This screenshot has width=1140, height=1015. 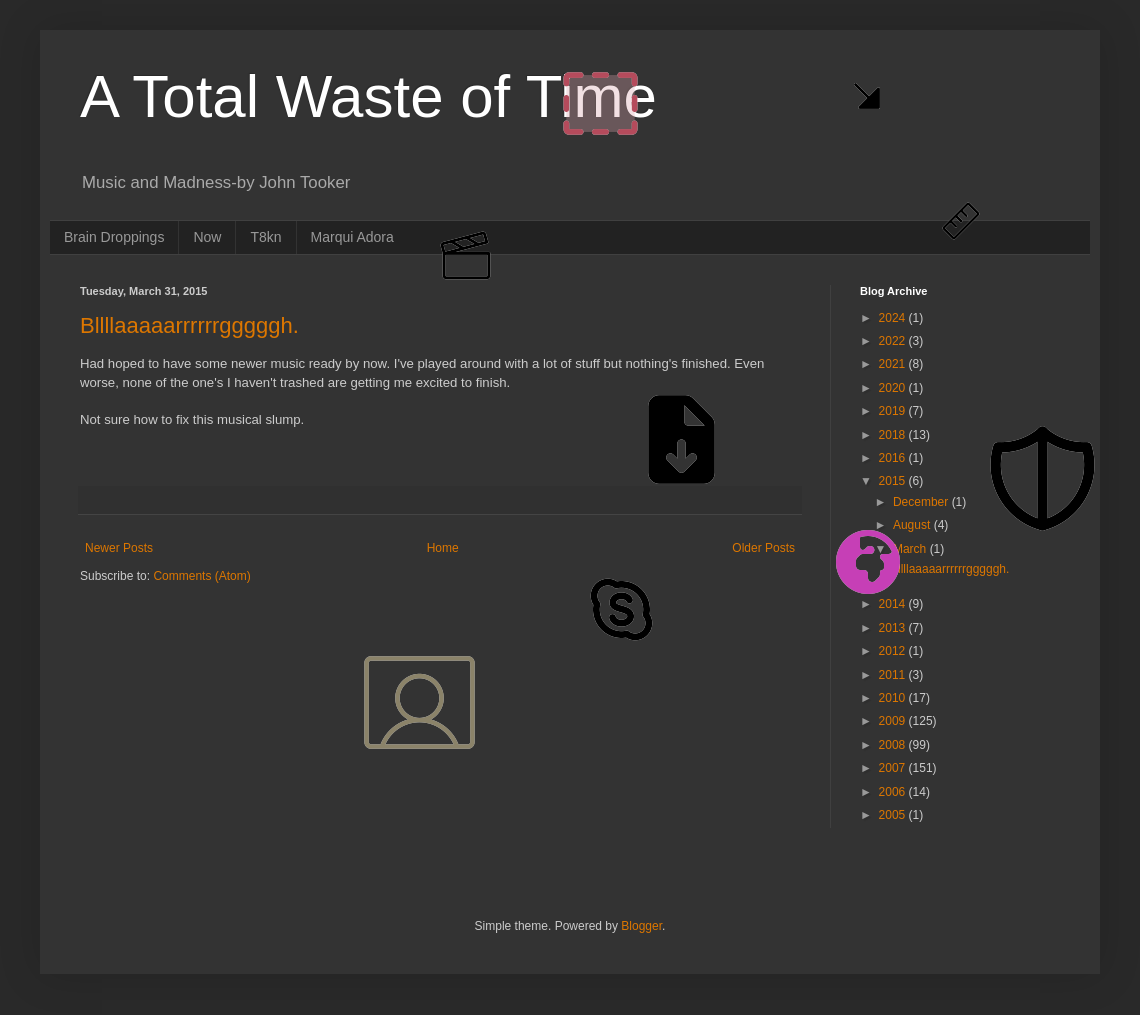 I want to click on view africa region settings, so click(x=868, y=562).